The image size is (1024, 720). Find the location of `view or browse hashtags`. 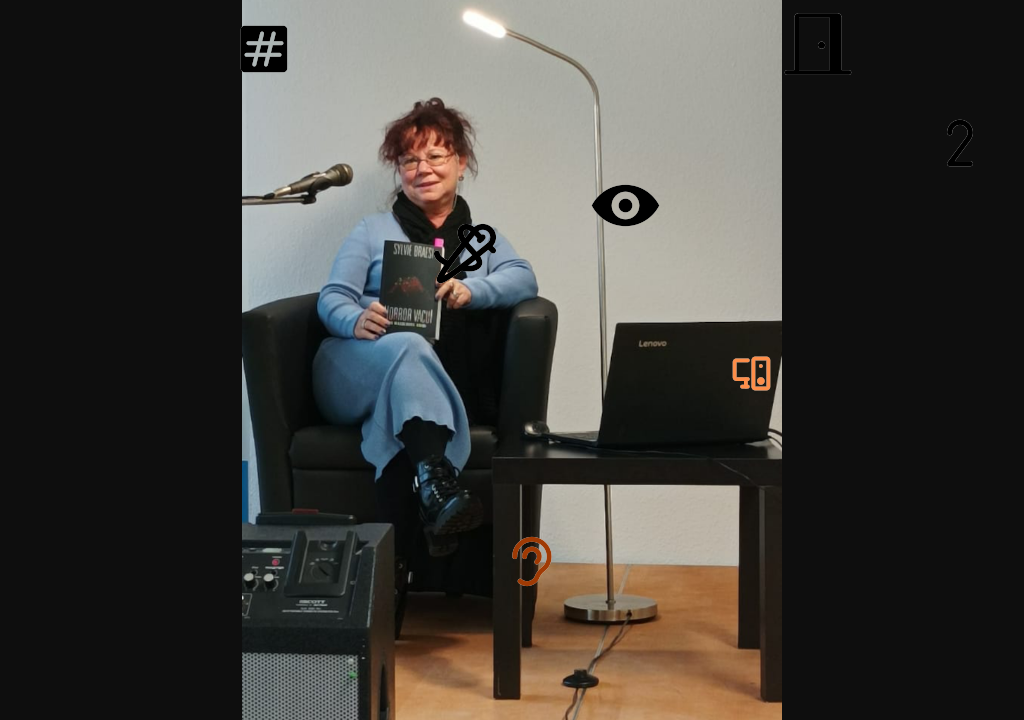

view or browse hashtags is located at coordinates (264, 49).